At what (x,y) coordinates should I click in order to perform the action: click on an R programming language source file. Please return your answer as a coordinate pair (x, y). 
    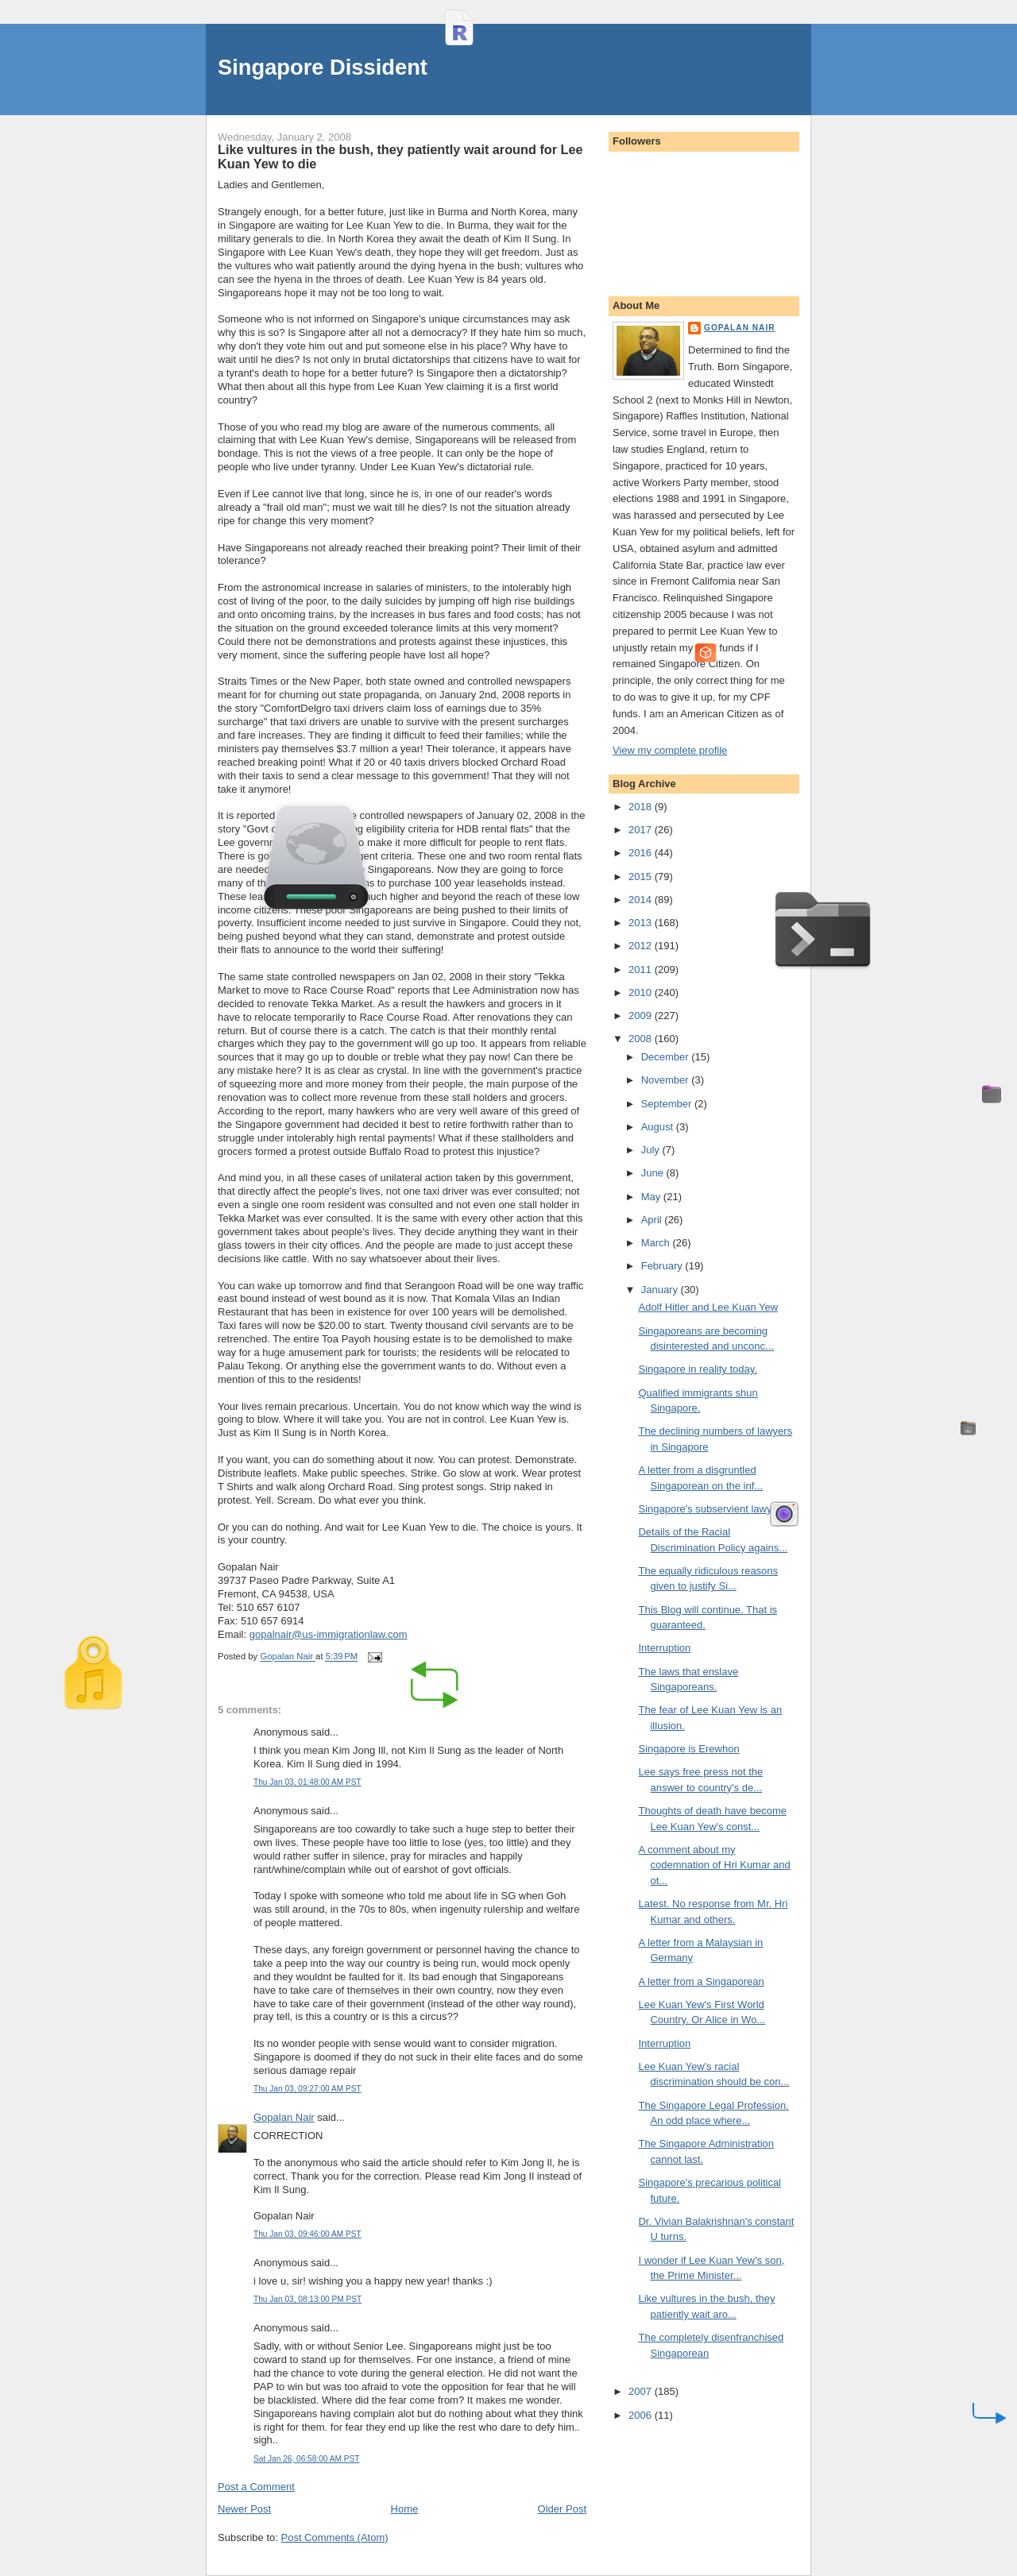
    Looking at the image, I should click on (459, 28).